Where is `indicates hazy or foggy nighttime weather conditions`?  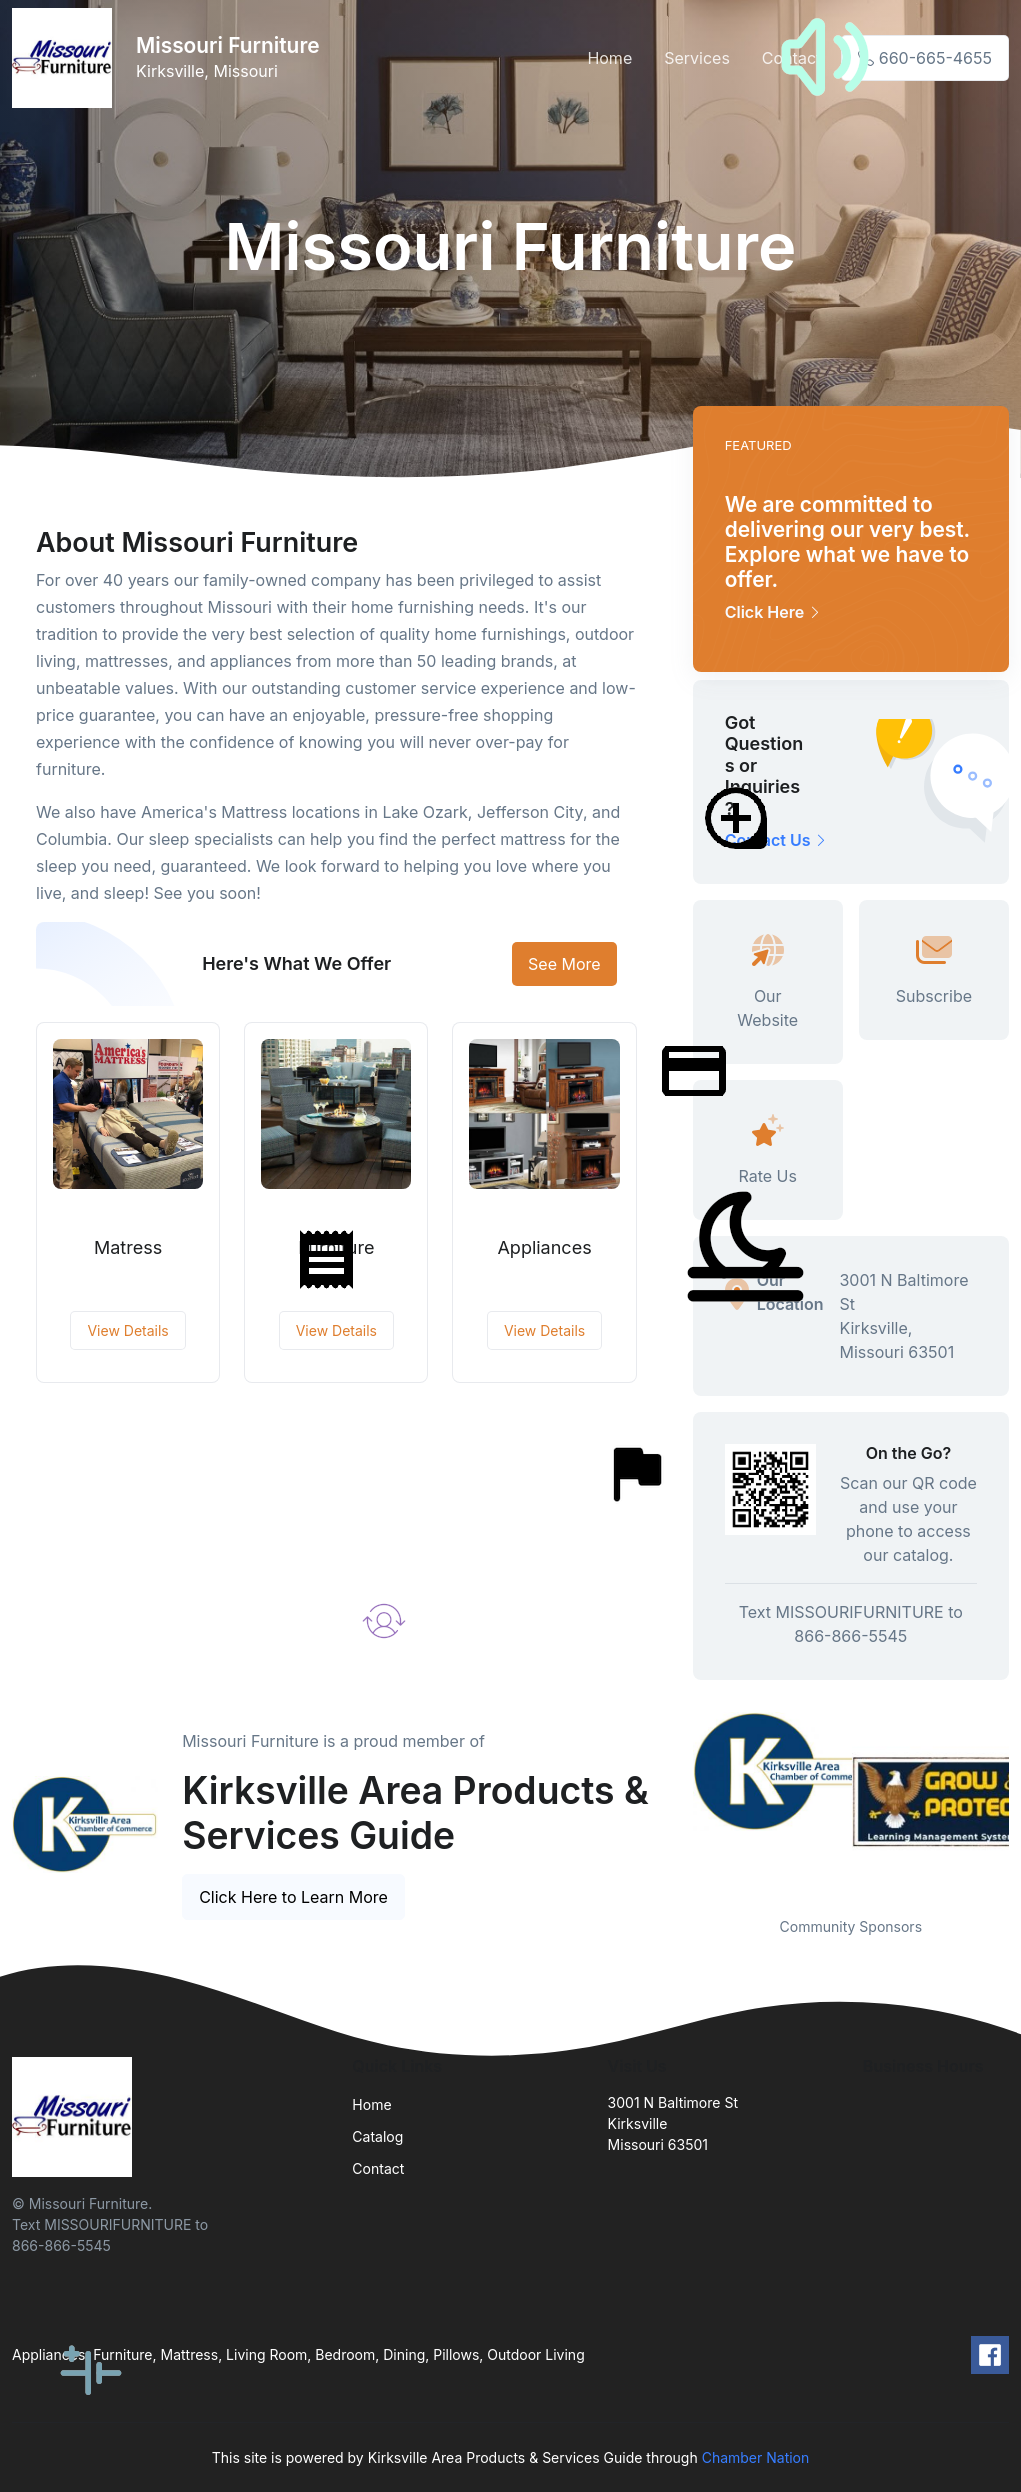 indicates hazy or foggy nighttime weather conditions is located at coordinates (745, 1249).